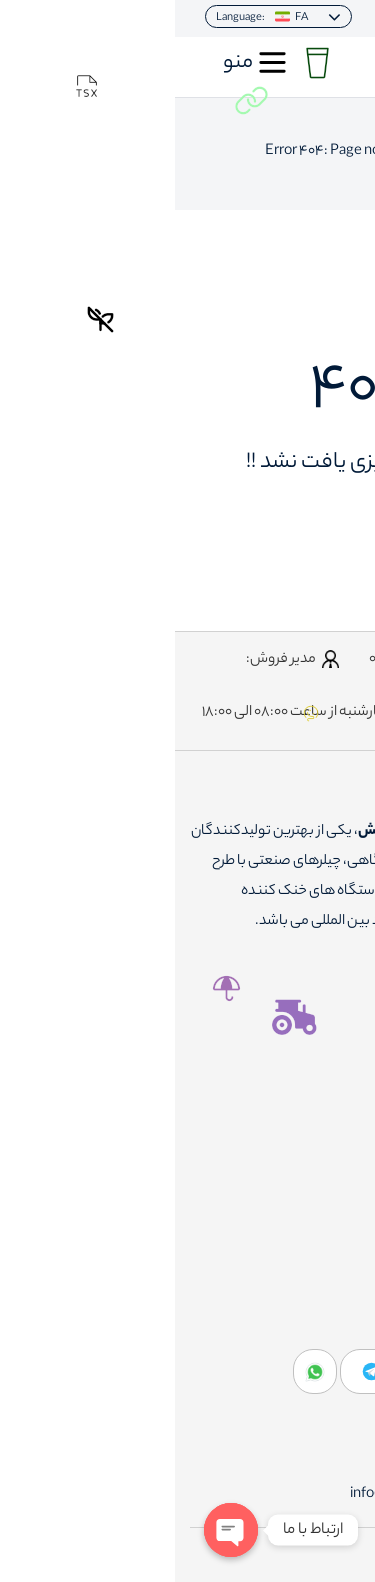  I want to click on indicates something is overwhelmingly good or impressive, so click(311, 713).